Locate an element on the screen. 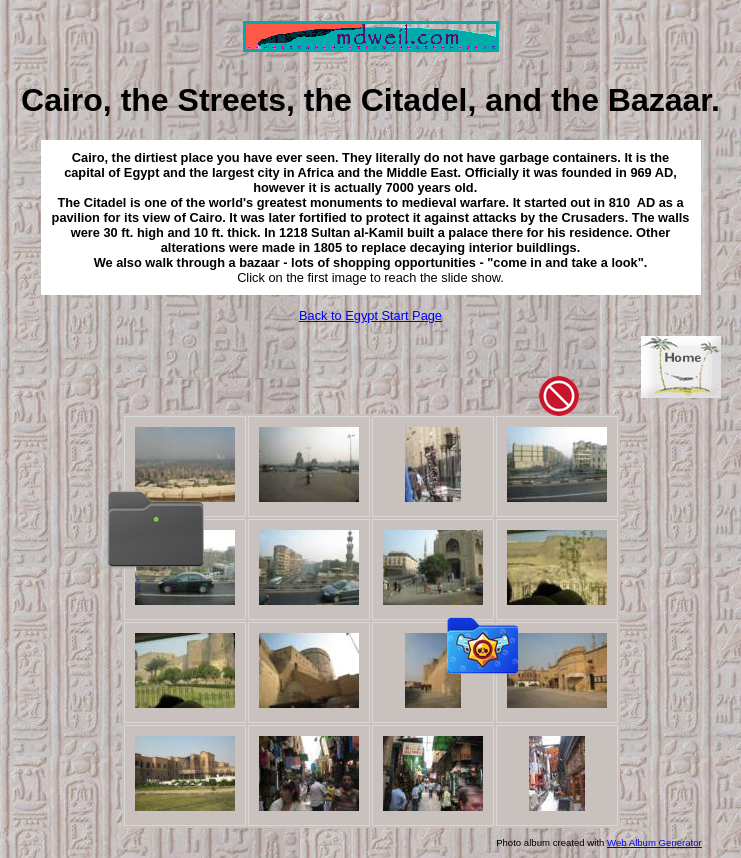  open brawl stars game files folder is located at coordinates (482, 647).